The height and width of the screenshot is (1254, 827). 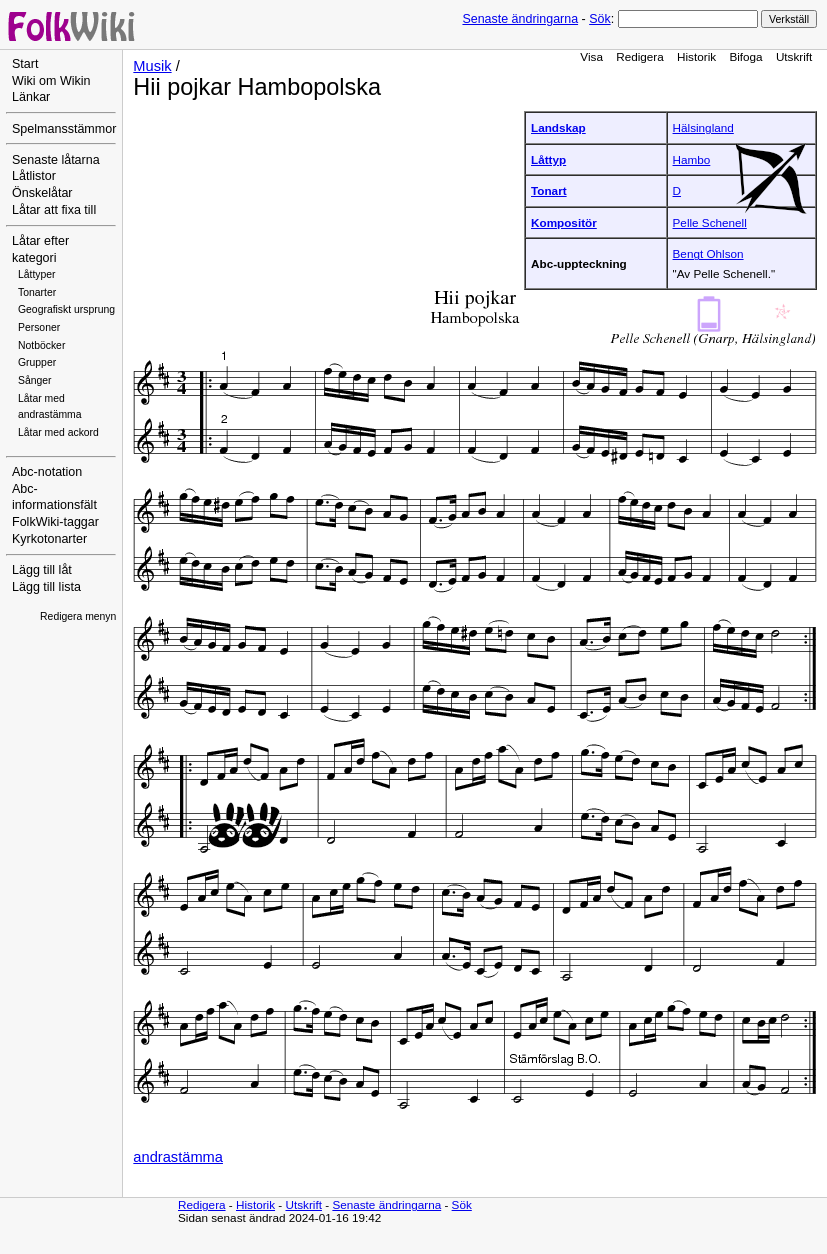 I want to click on indicates chaos or randomness effect, so click(x=782, y=311).